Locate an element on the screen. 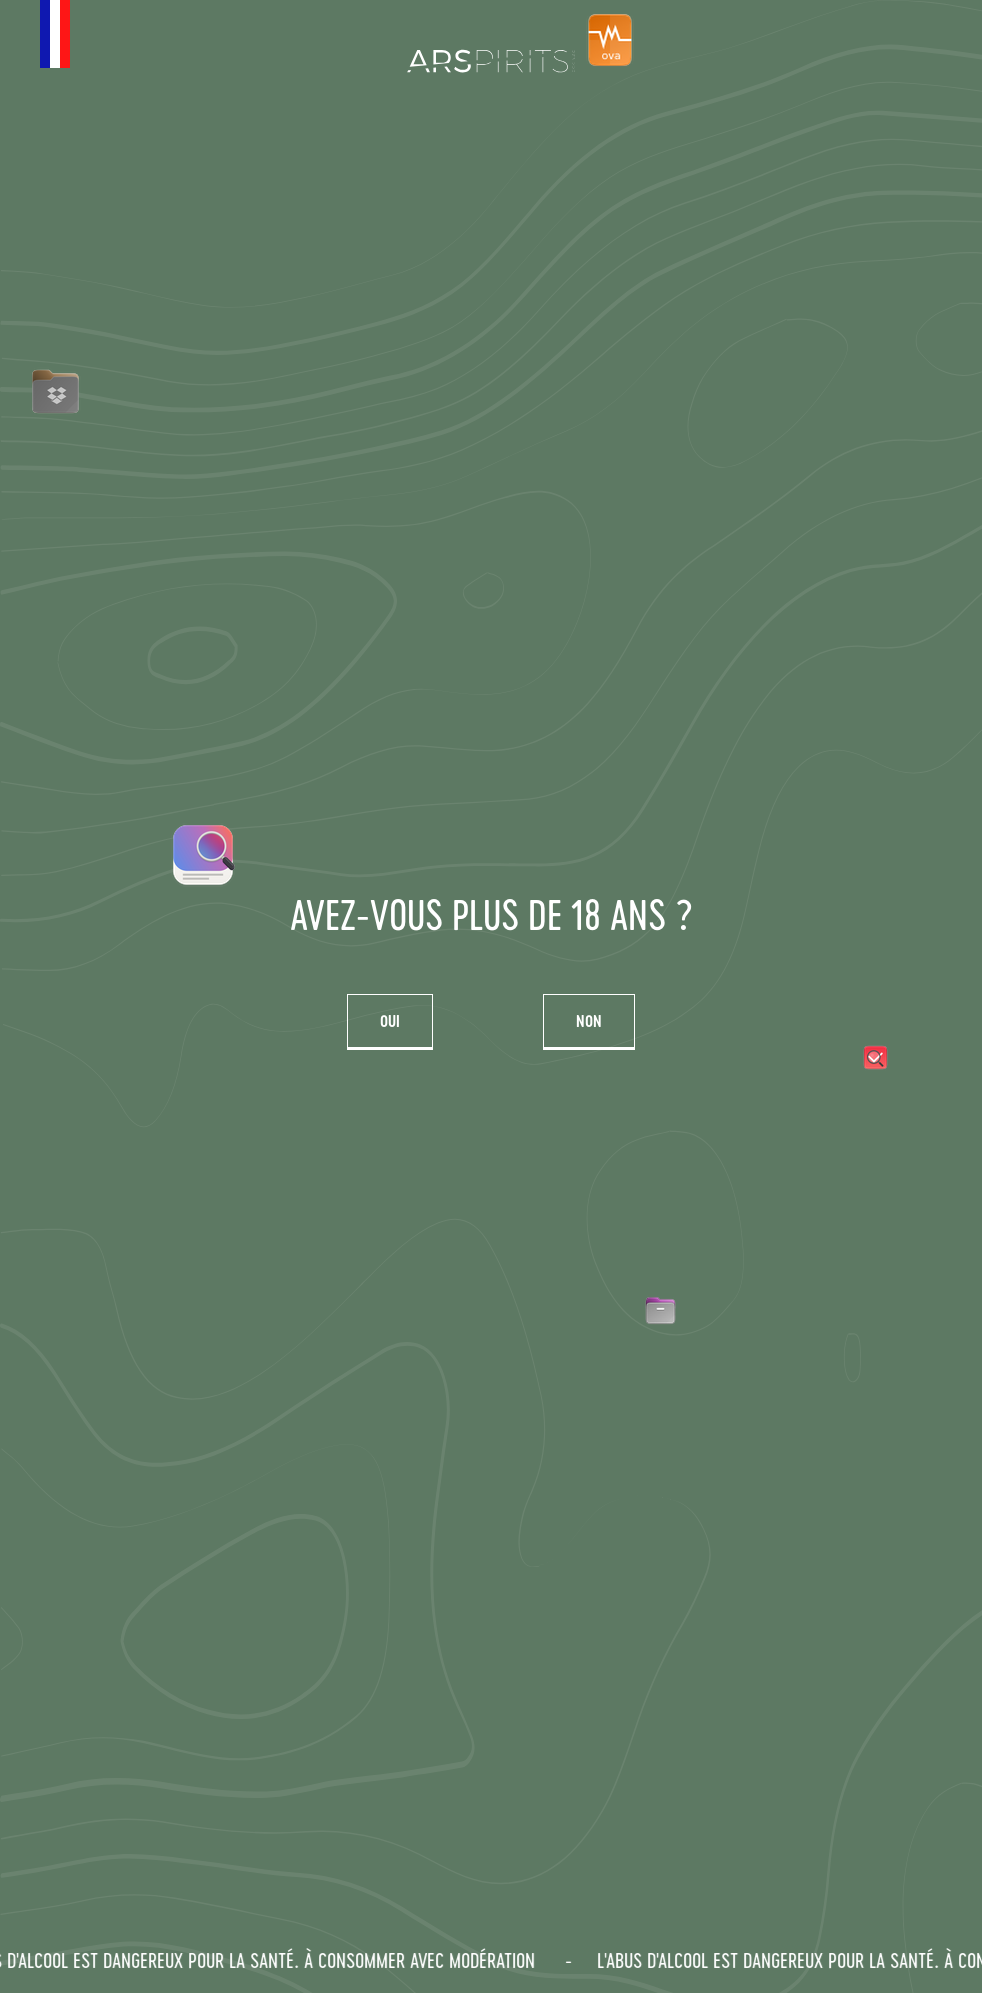  open the file manager application is located at coordinates (660, 1310).